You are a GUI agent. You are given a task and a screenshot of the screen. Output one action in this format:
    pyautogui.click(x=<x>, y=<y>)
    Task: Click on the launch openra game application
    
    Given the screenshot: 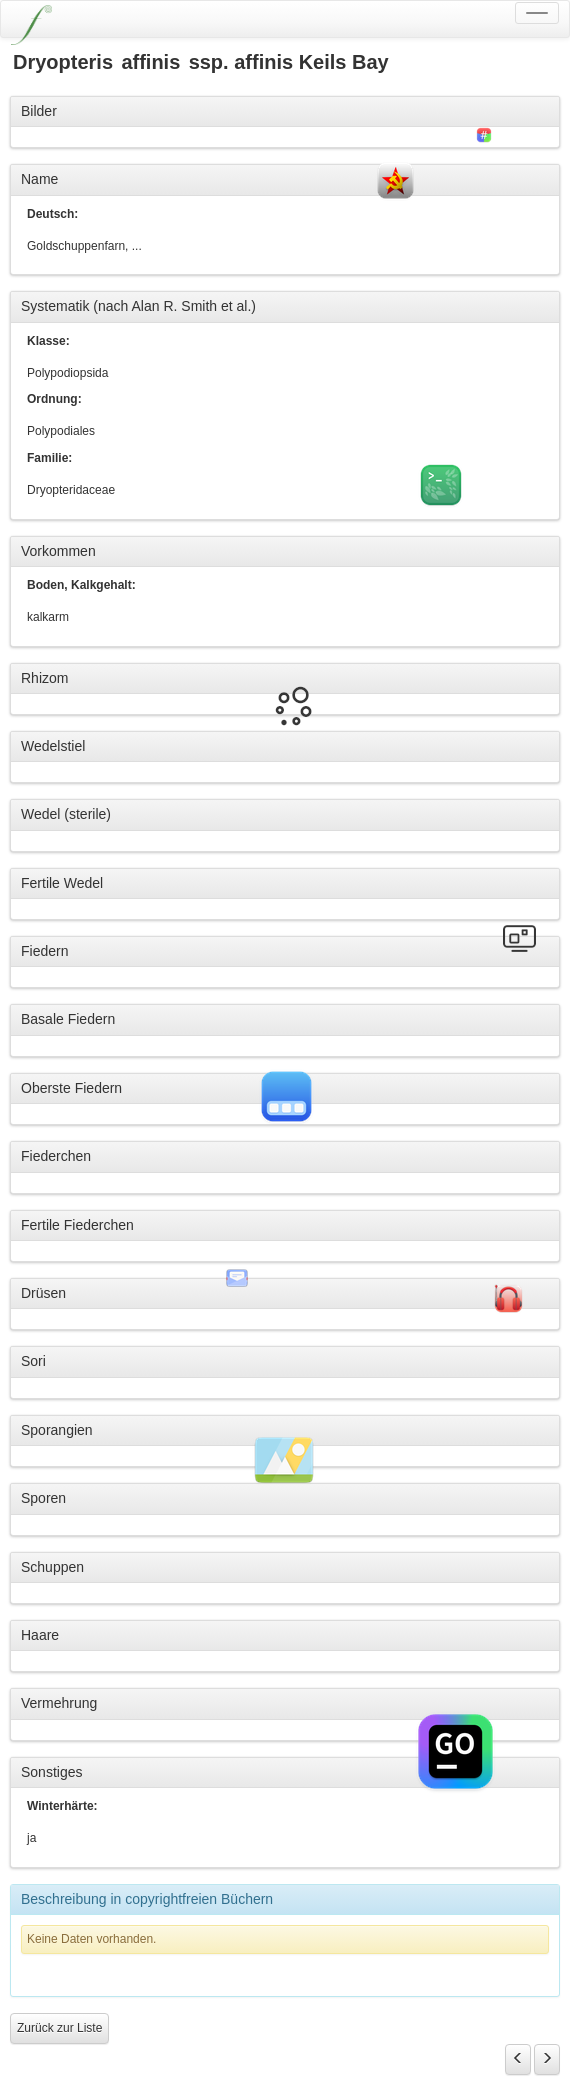 What is the action you would take?
    pyautogui.click(x=395, y=180)
    